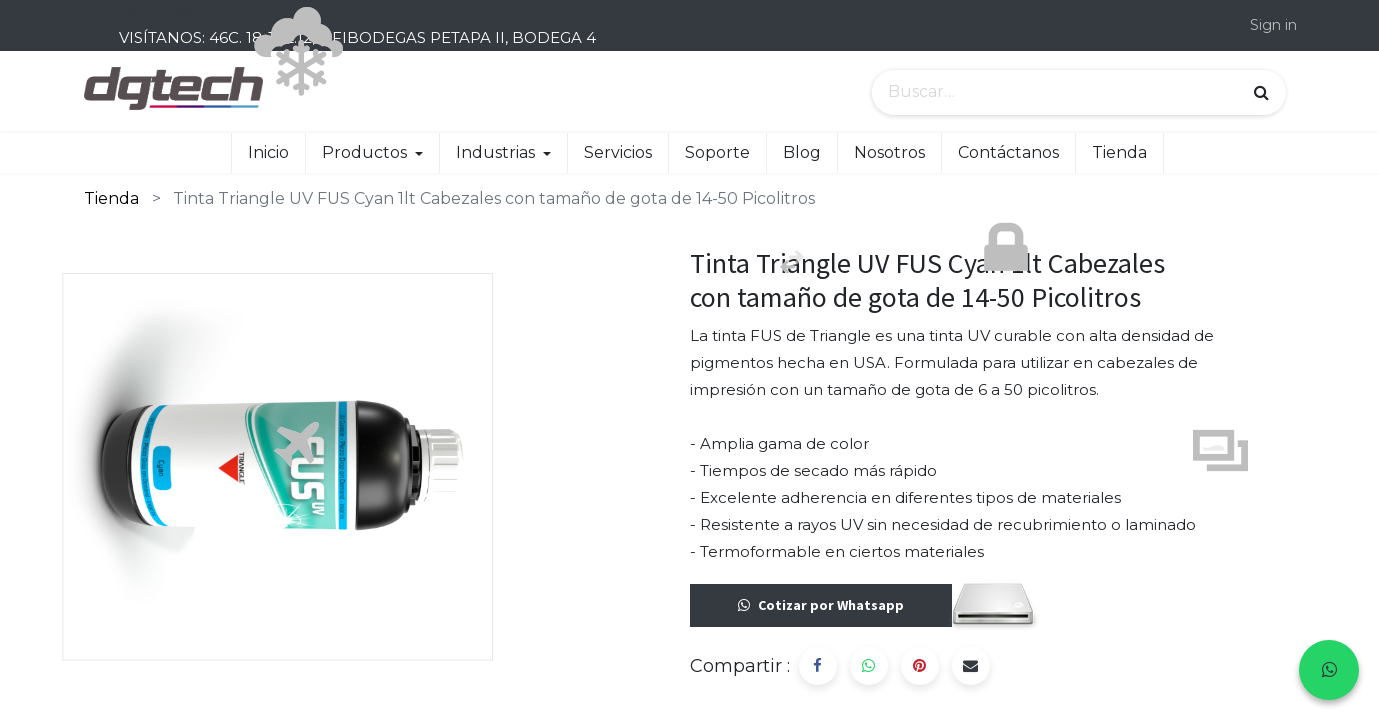  What do you see at coordinates (1220, 450) in the screenshot?
I see `indicates a photo or image collection` at bounding box center [1220, 450].